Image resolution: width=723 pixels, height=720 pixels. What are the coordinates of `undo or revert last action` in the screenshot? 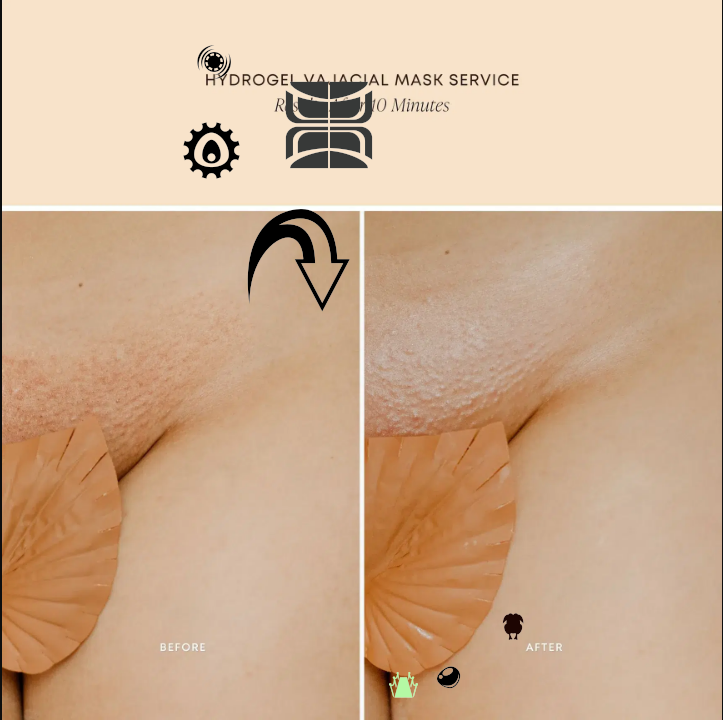 It's located at (298, 260).